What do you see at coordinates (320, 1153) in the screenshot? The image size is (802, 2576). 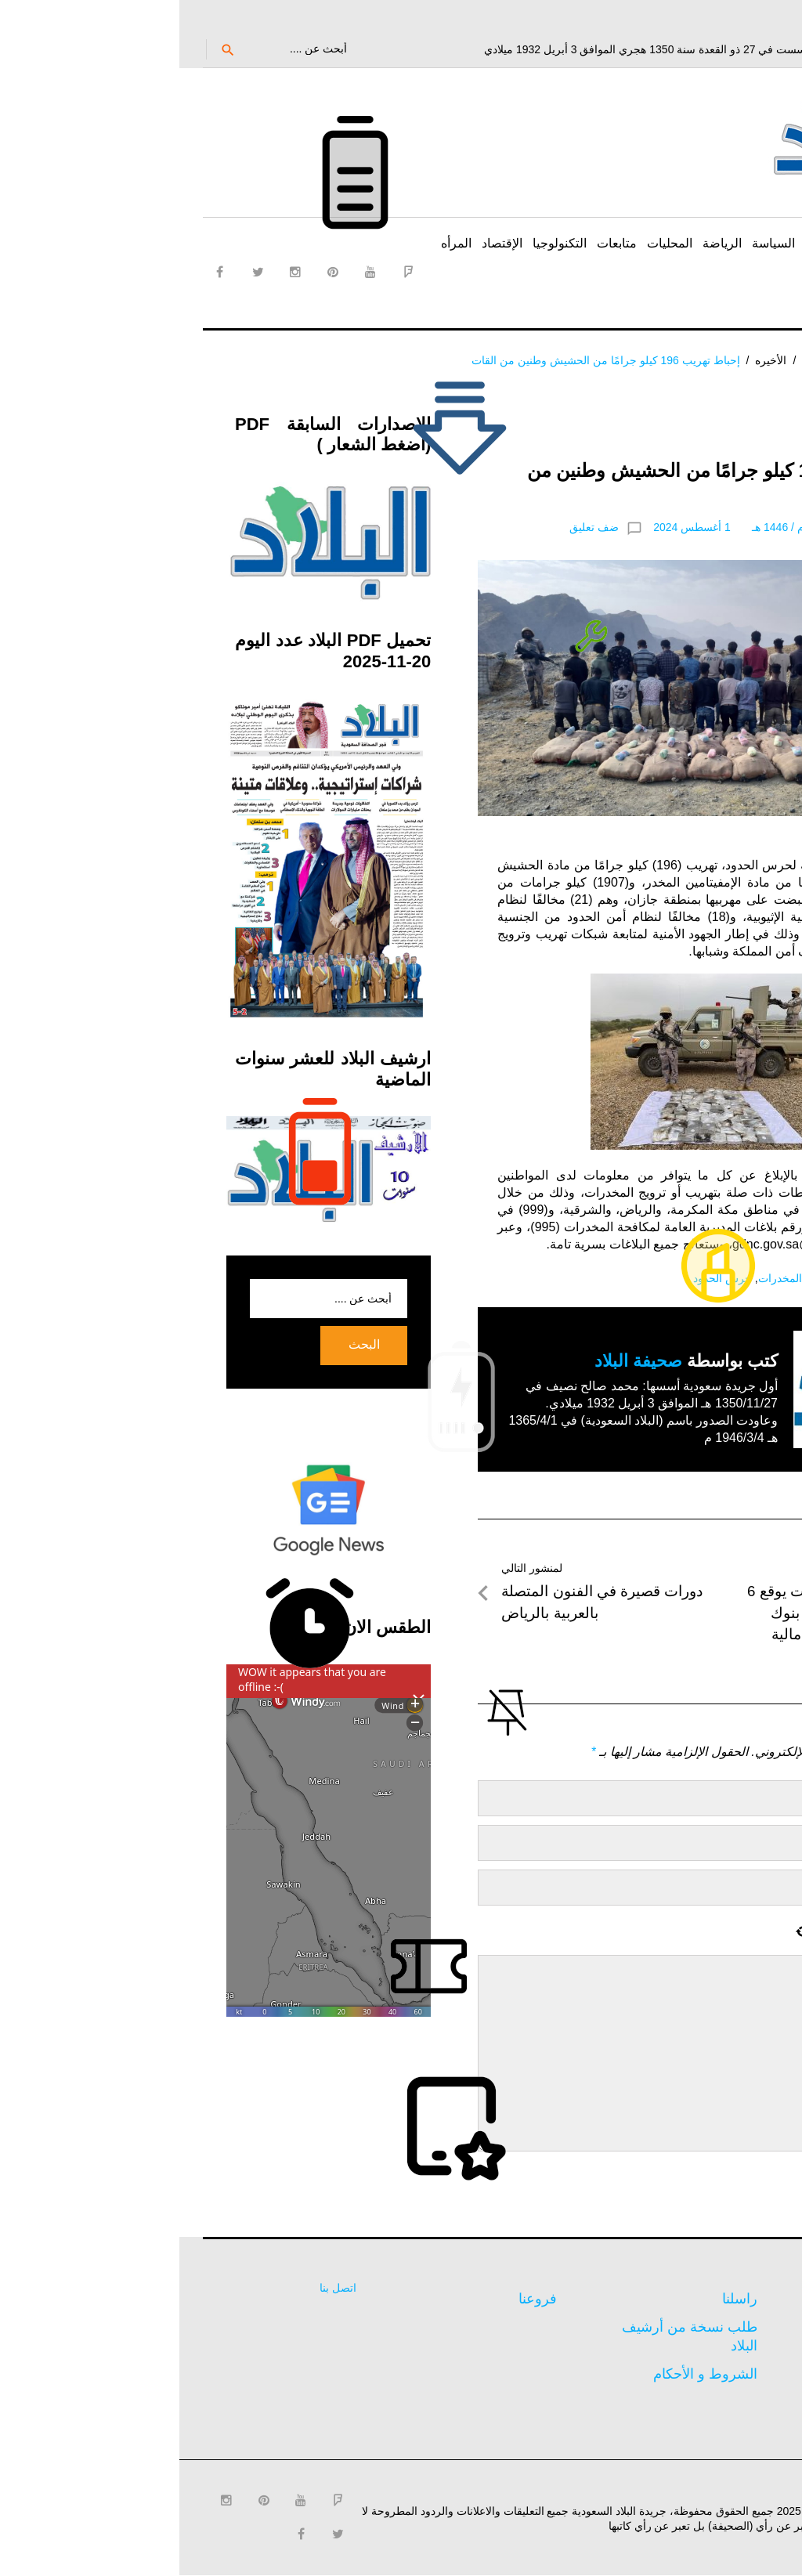 I see `indicates medium battery level` at bounding box center [320, 1153].